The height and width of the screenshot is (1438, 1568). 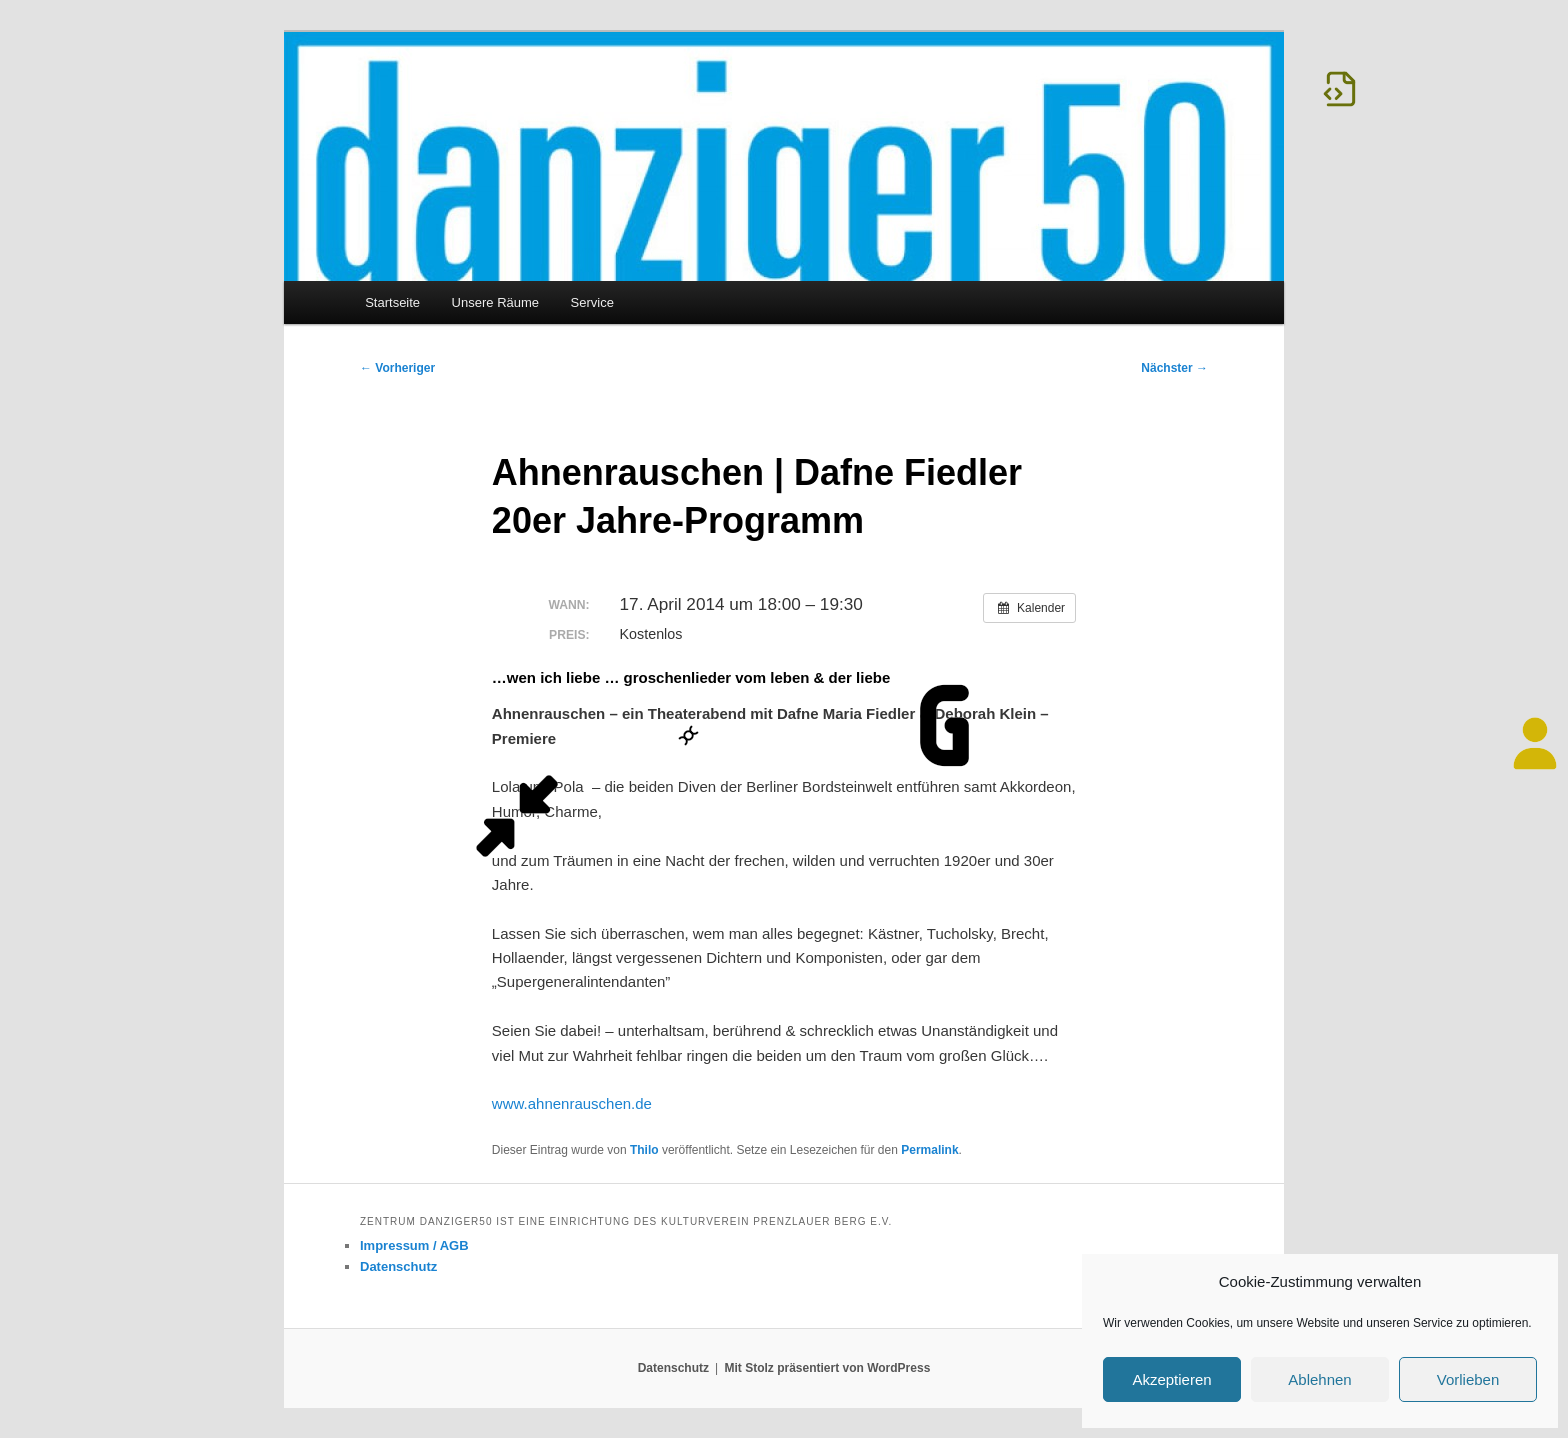 I want to click on view source code file, so click(x=1341, y=89).